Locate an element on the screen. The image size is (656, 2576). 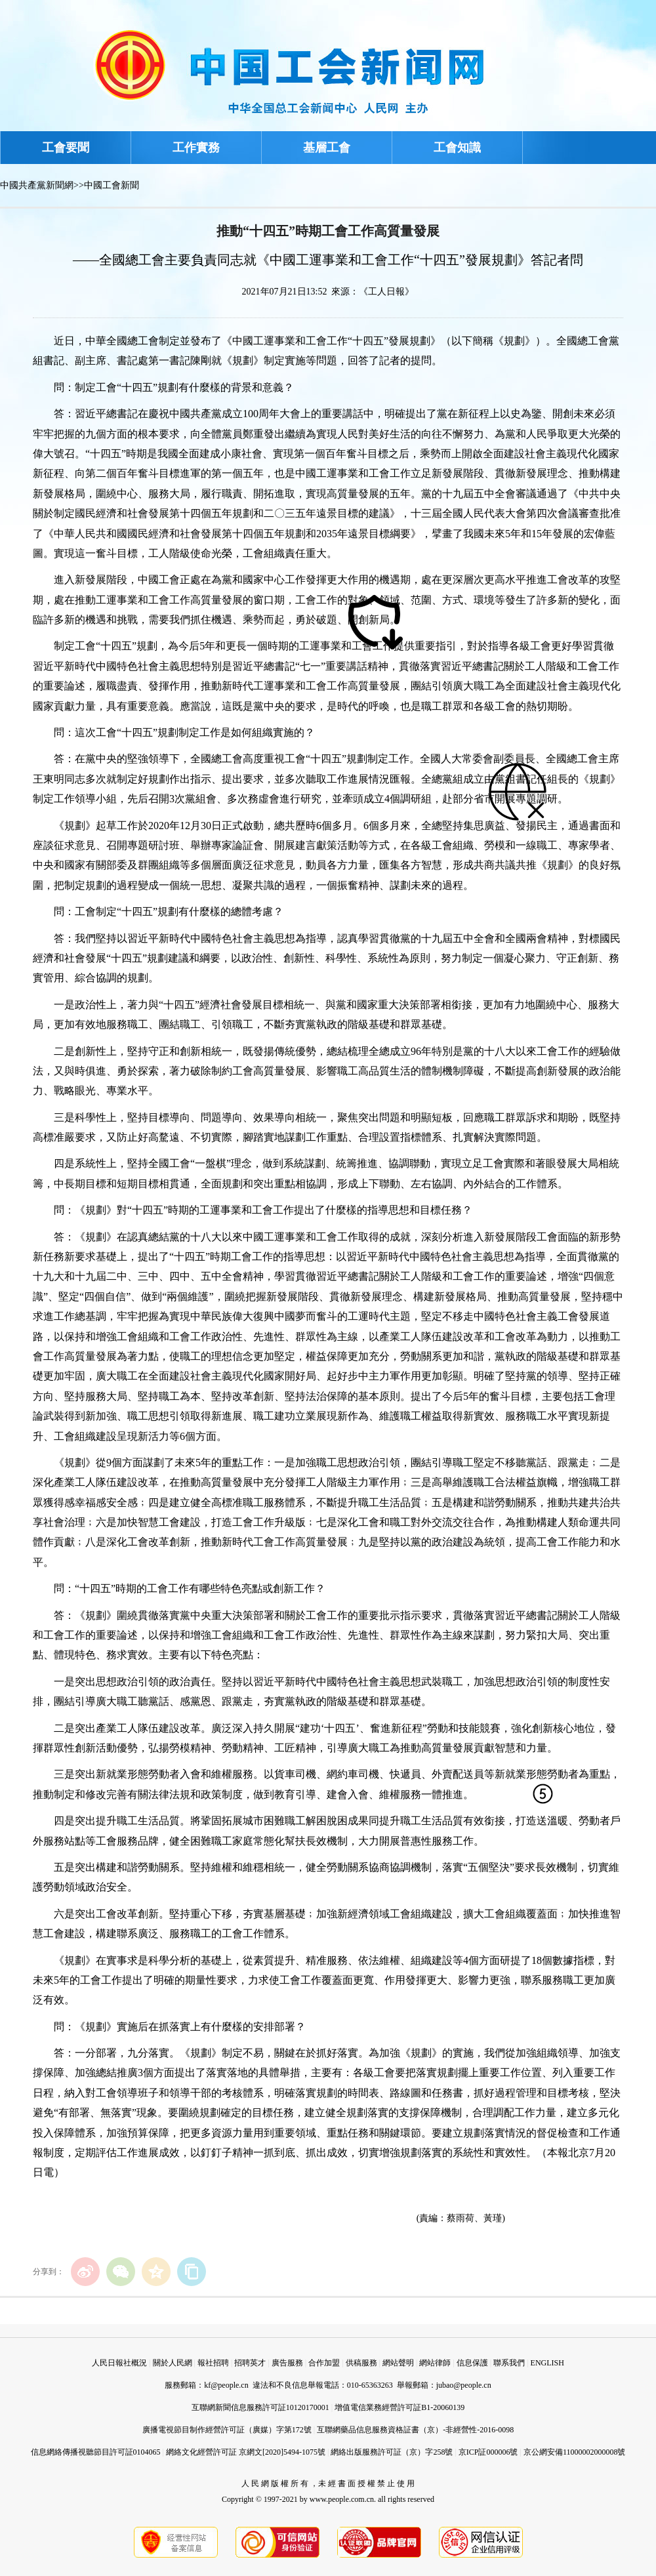
security level decreased is located at coordinates (374, 621).